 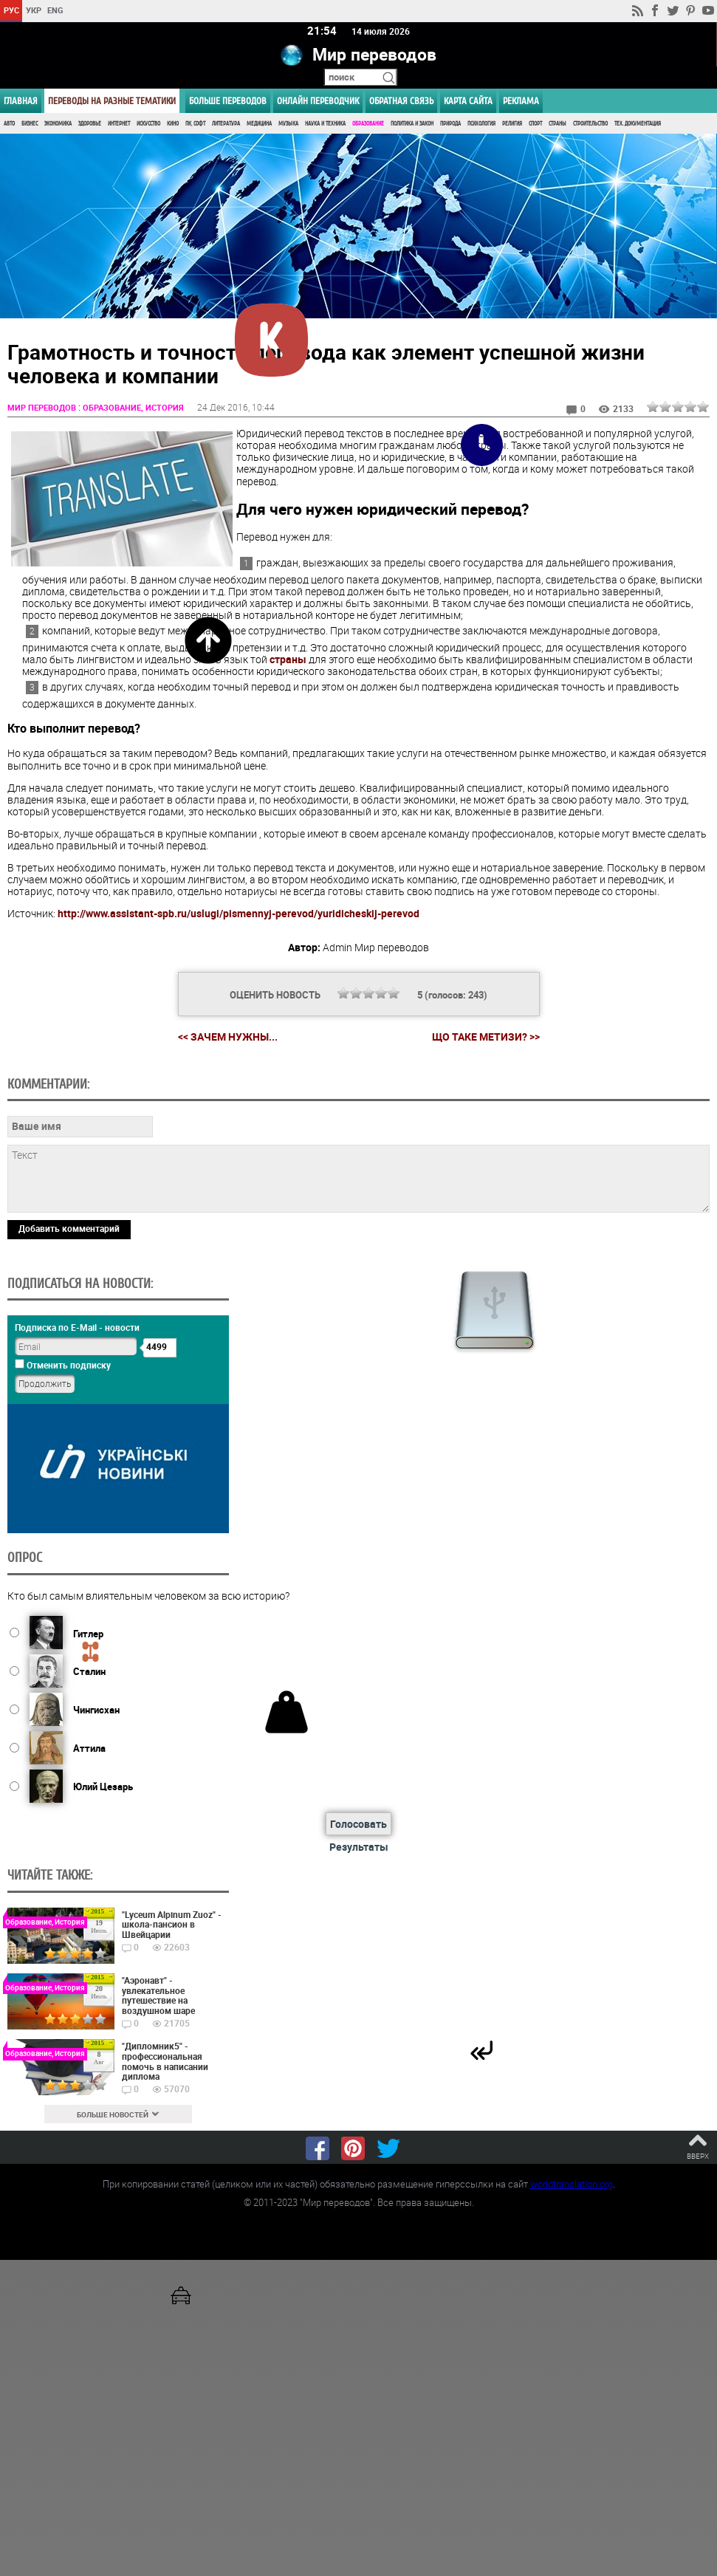 I want to click on access connected USB storage device, so click(x=494, y=1311).